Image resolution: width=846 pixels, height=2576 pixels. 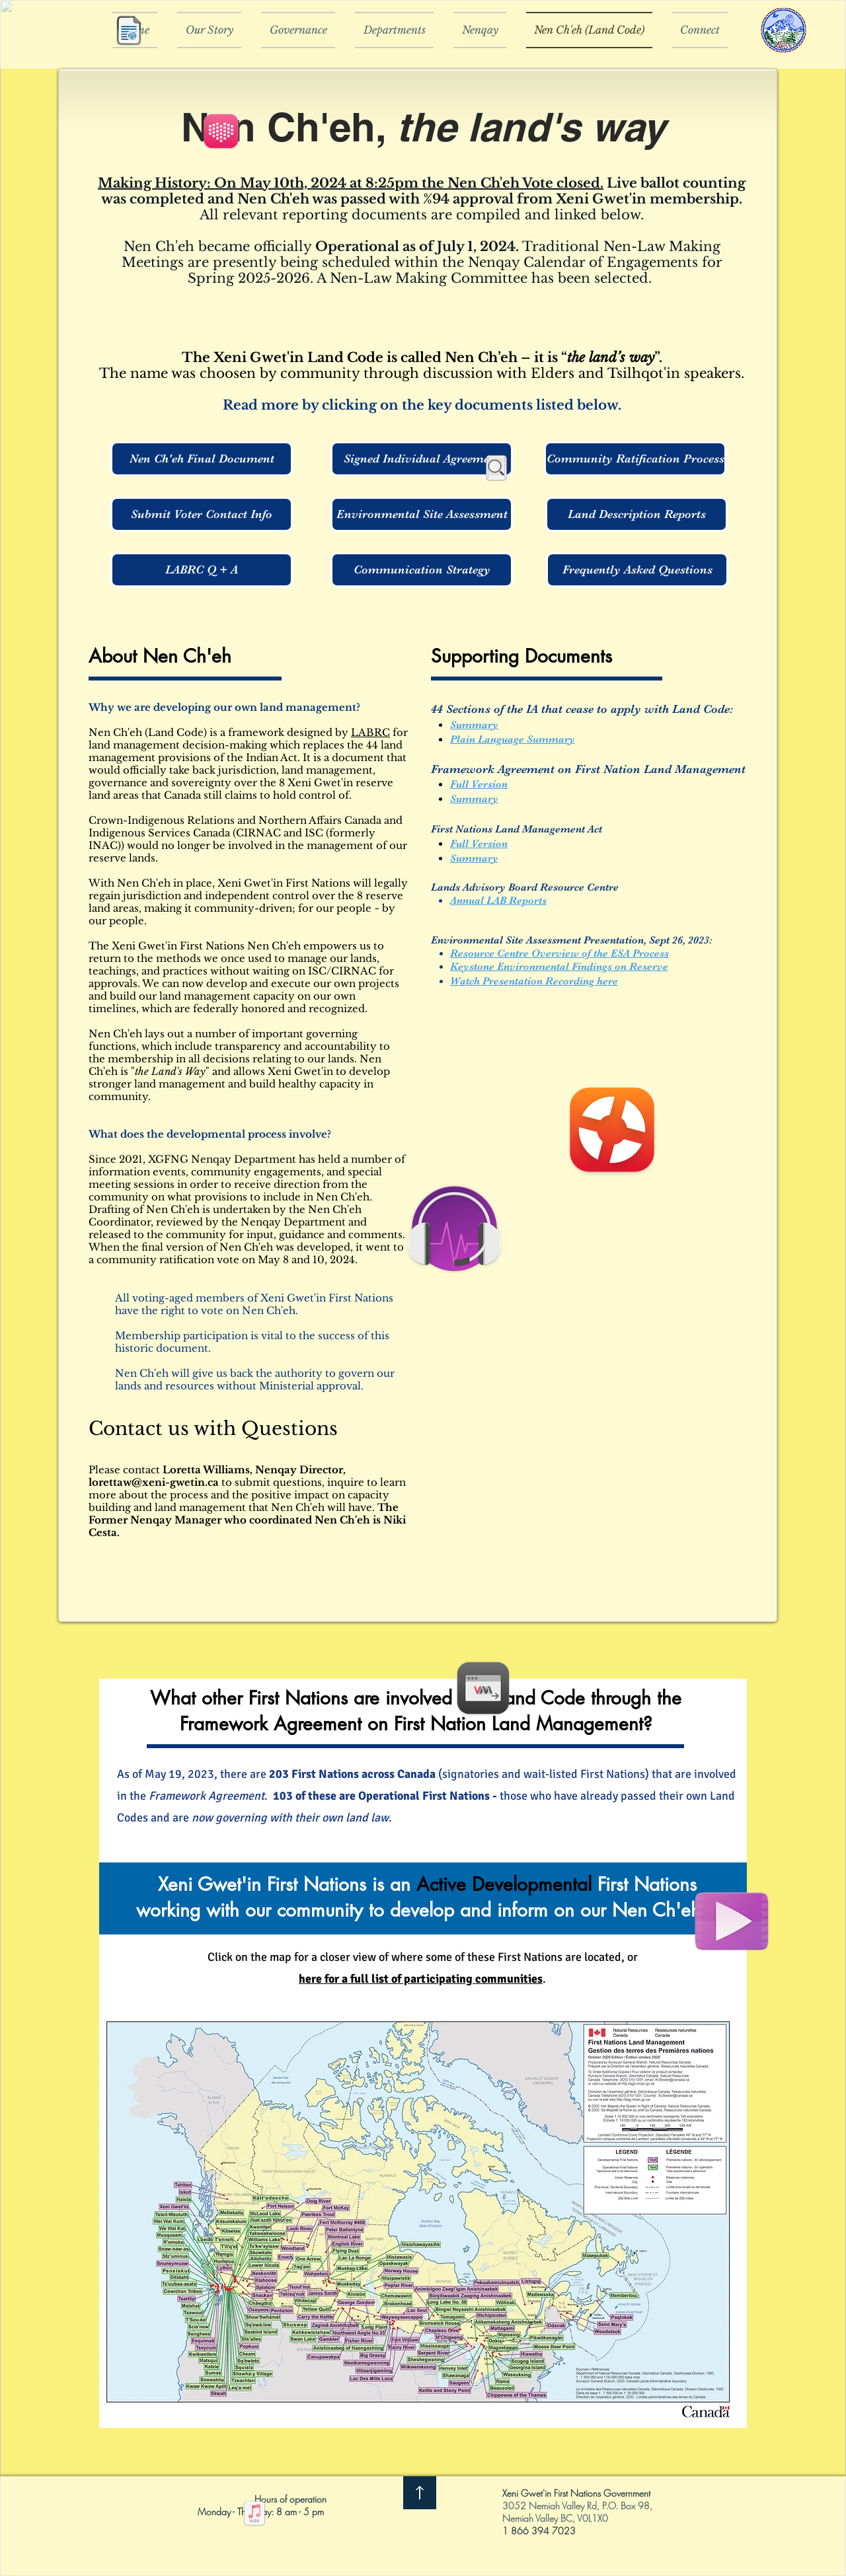 What do you see at coordinates (732, 1921) in the screenshot?
I see `open media player application` at bounding box center [732, 1921].